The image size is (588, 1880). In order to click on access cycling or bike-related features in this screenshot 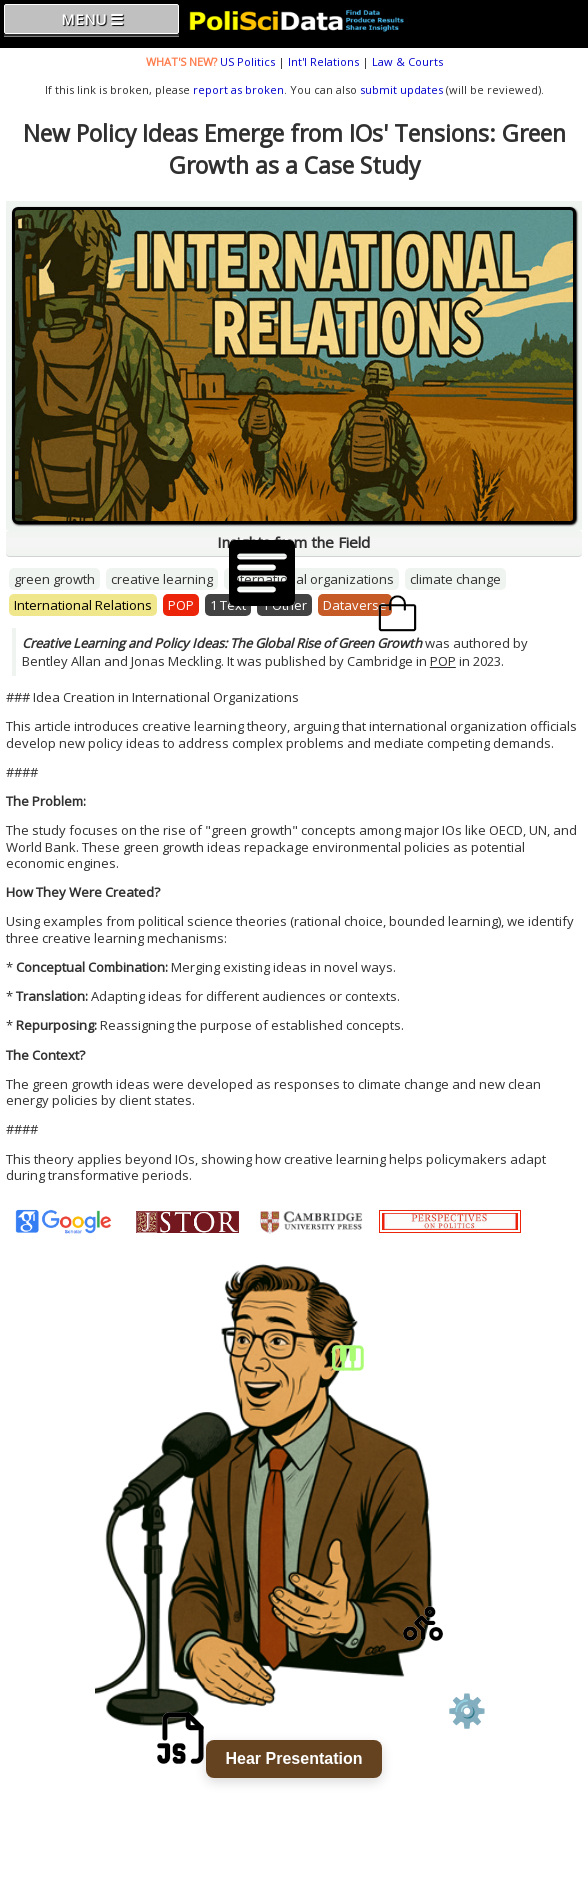, I will do `click(423, 1625)`.